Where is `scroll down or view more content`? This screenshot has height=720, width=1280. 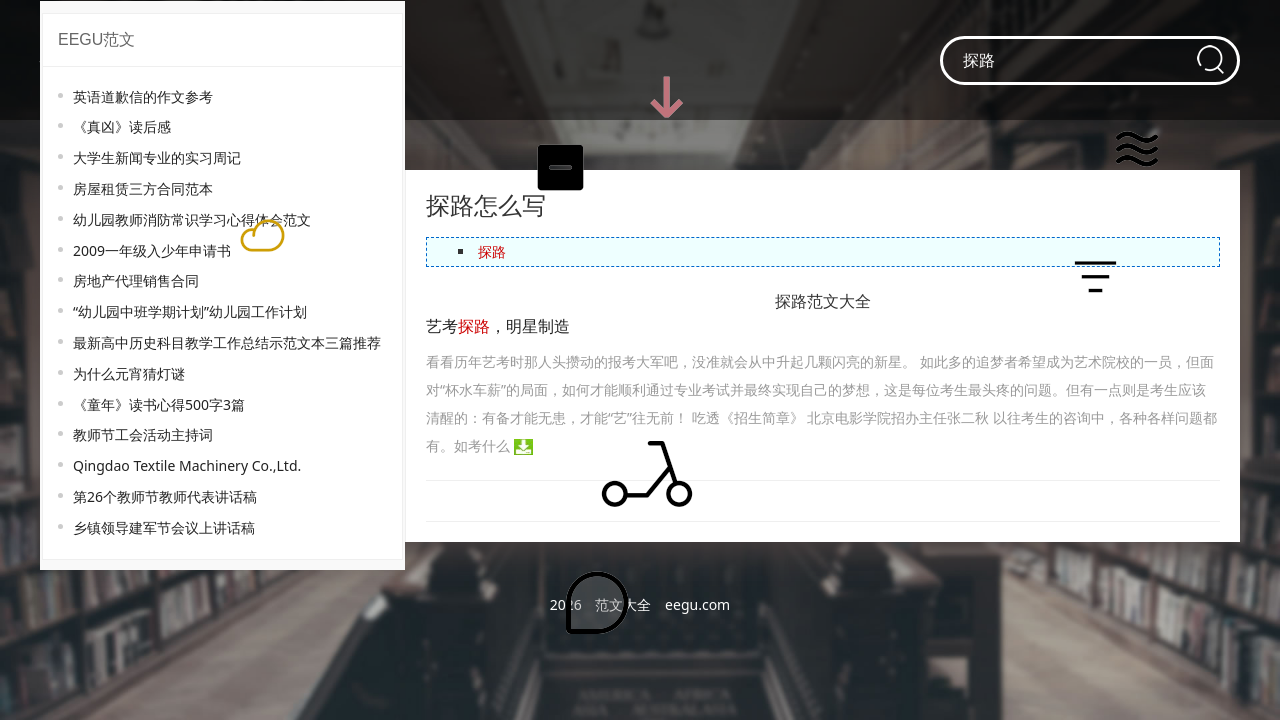
scroll down or view more content is located at coordinates (667, 99).